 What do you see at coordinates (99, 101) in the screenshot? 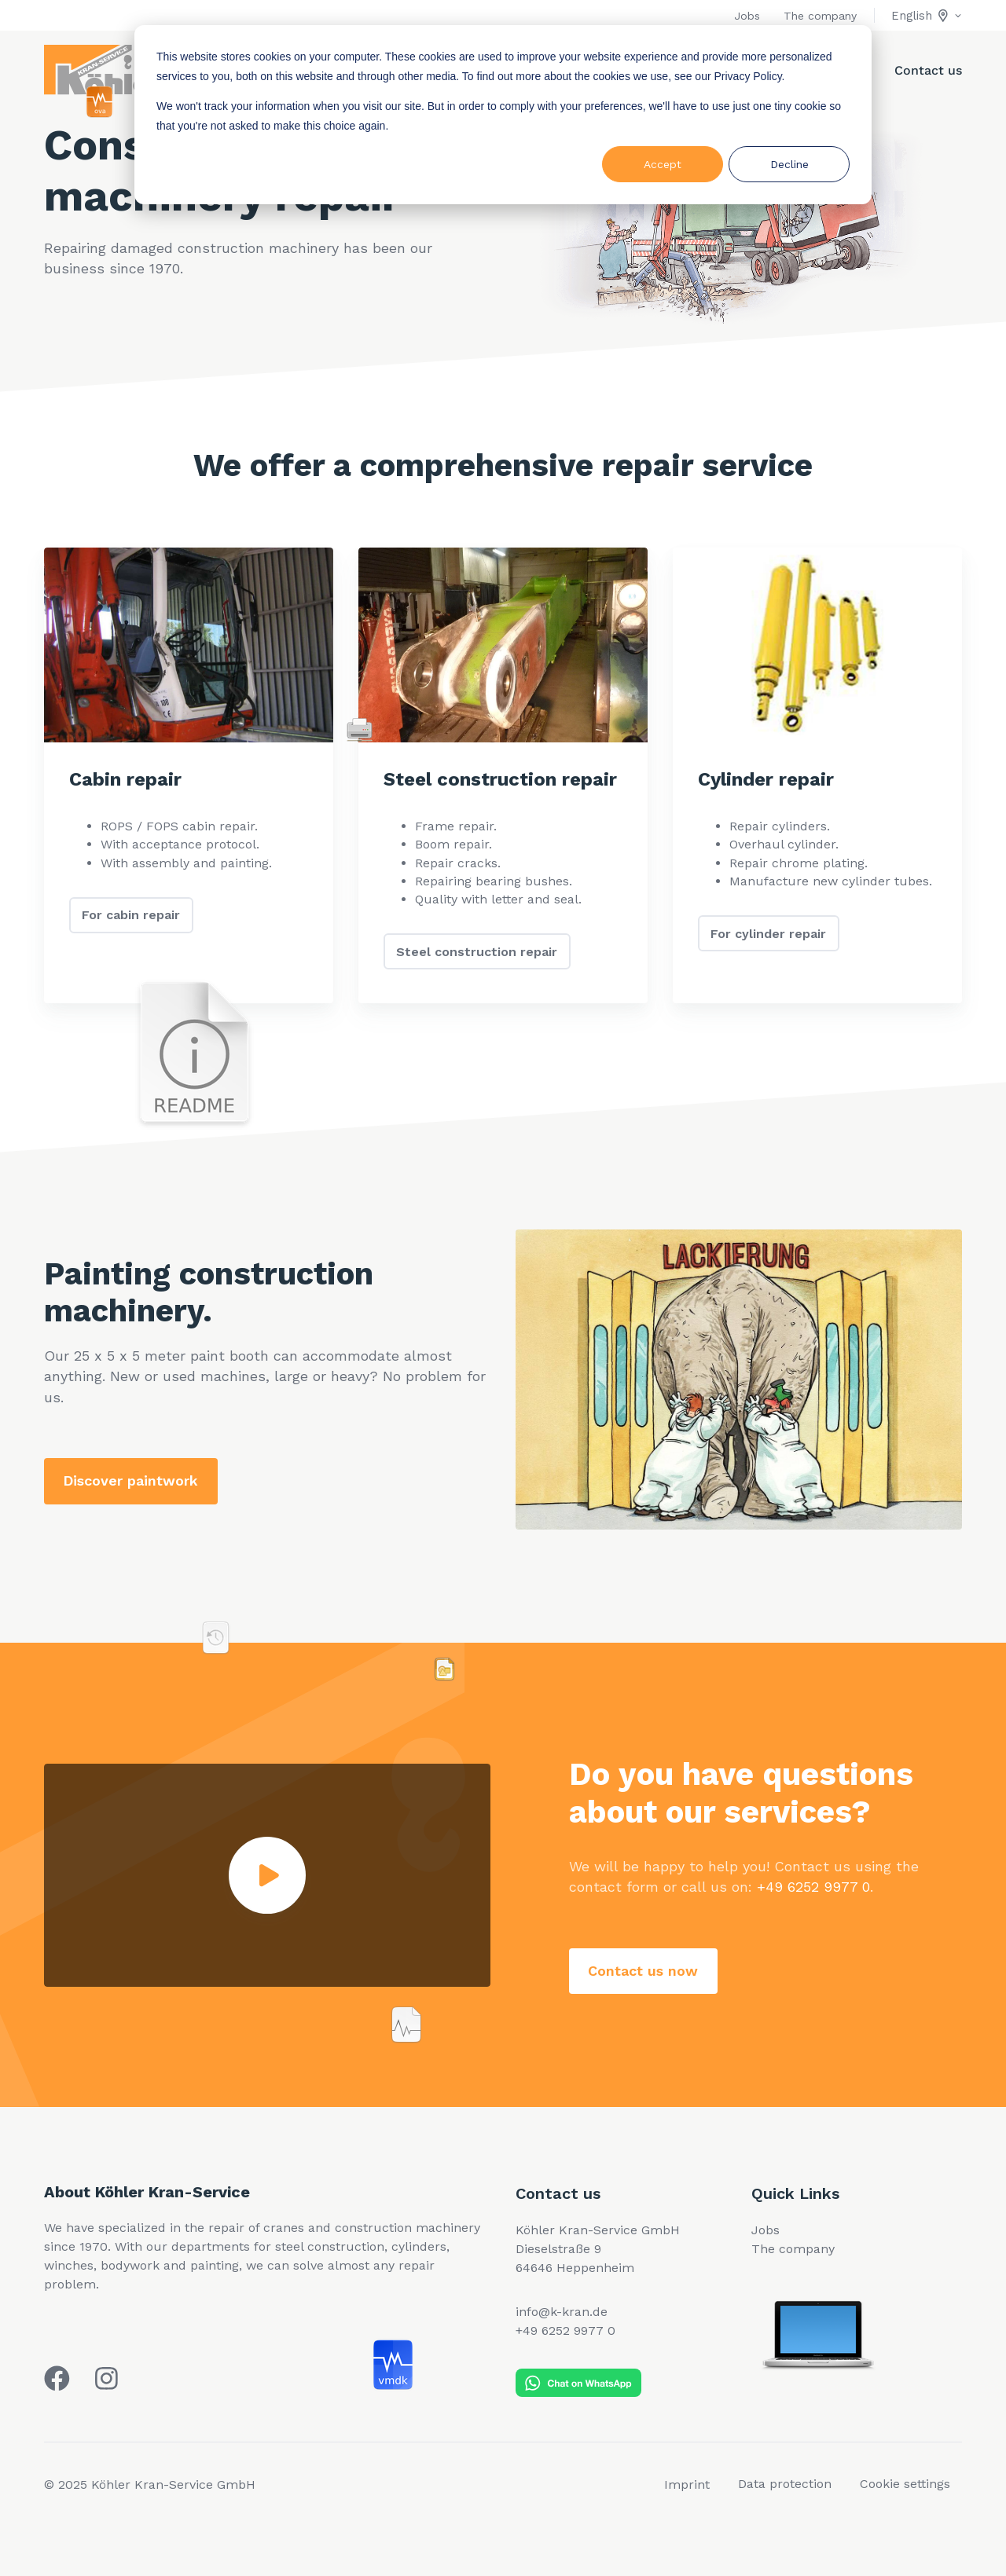
I see `VirtualBox appliance file (.ova format)` at bounding box center [99, 101].